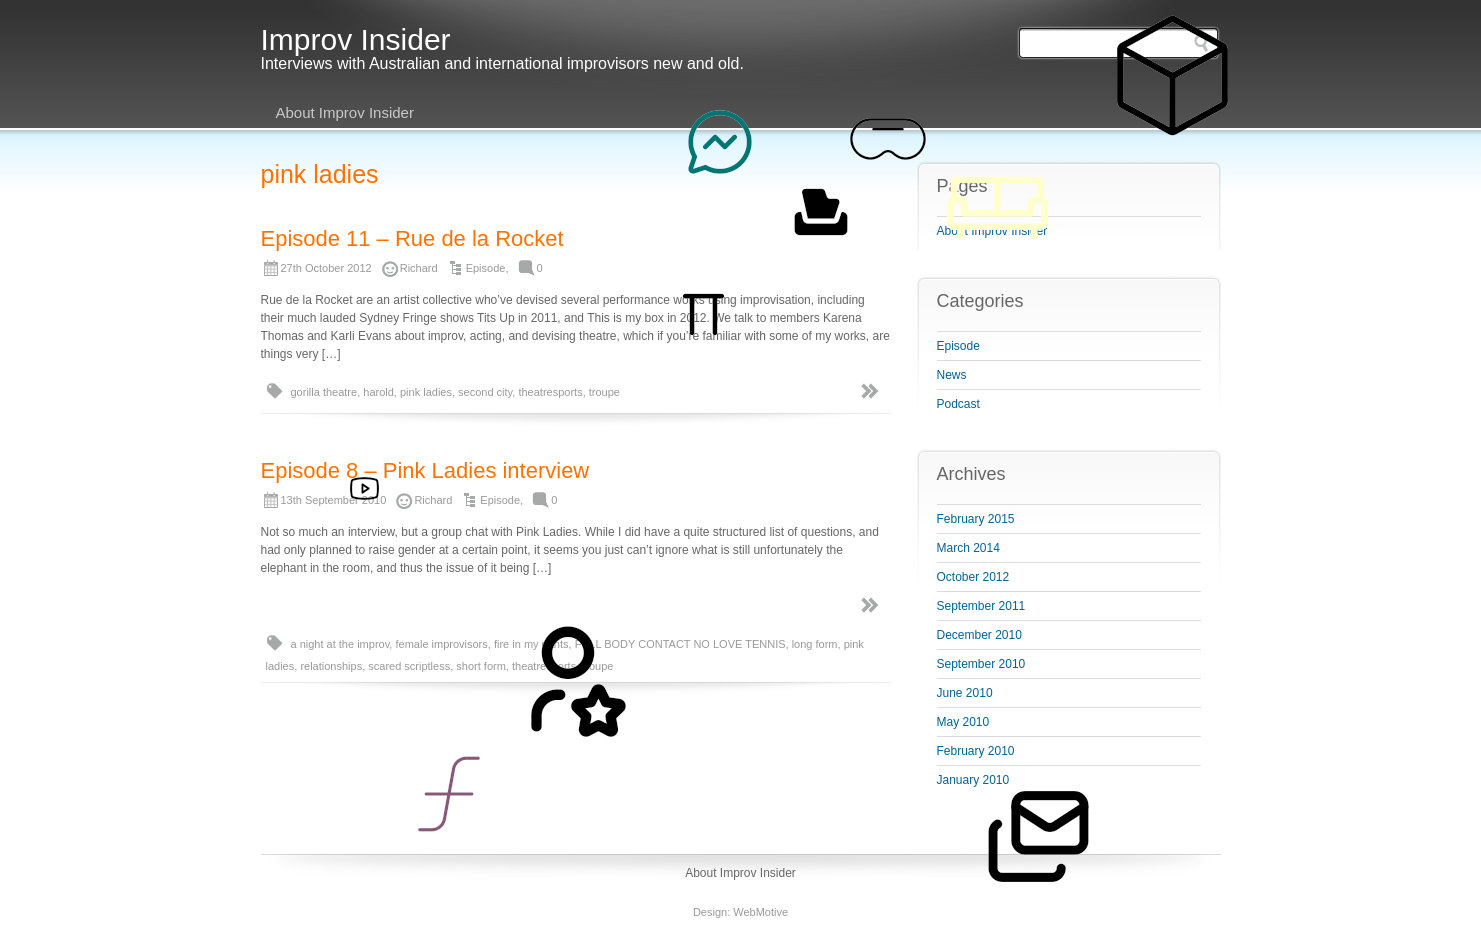 The image size is (1481, 942). What do you see at coordinates (720, 142) in the screenshot?
I see `open Facebook Messenger` at bounding box center [720, 142].